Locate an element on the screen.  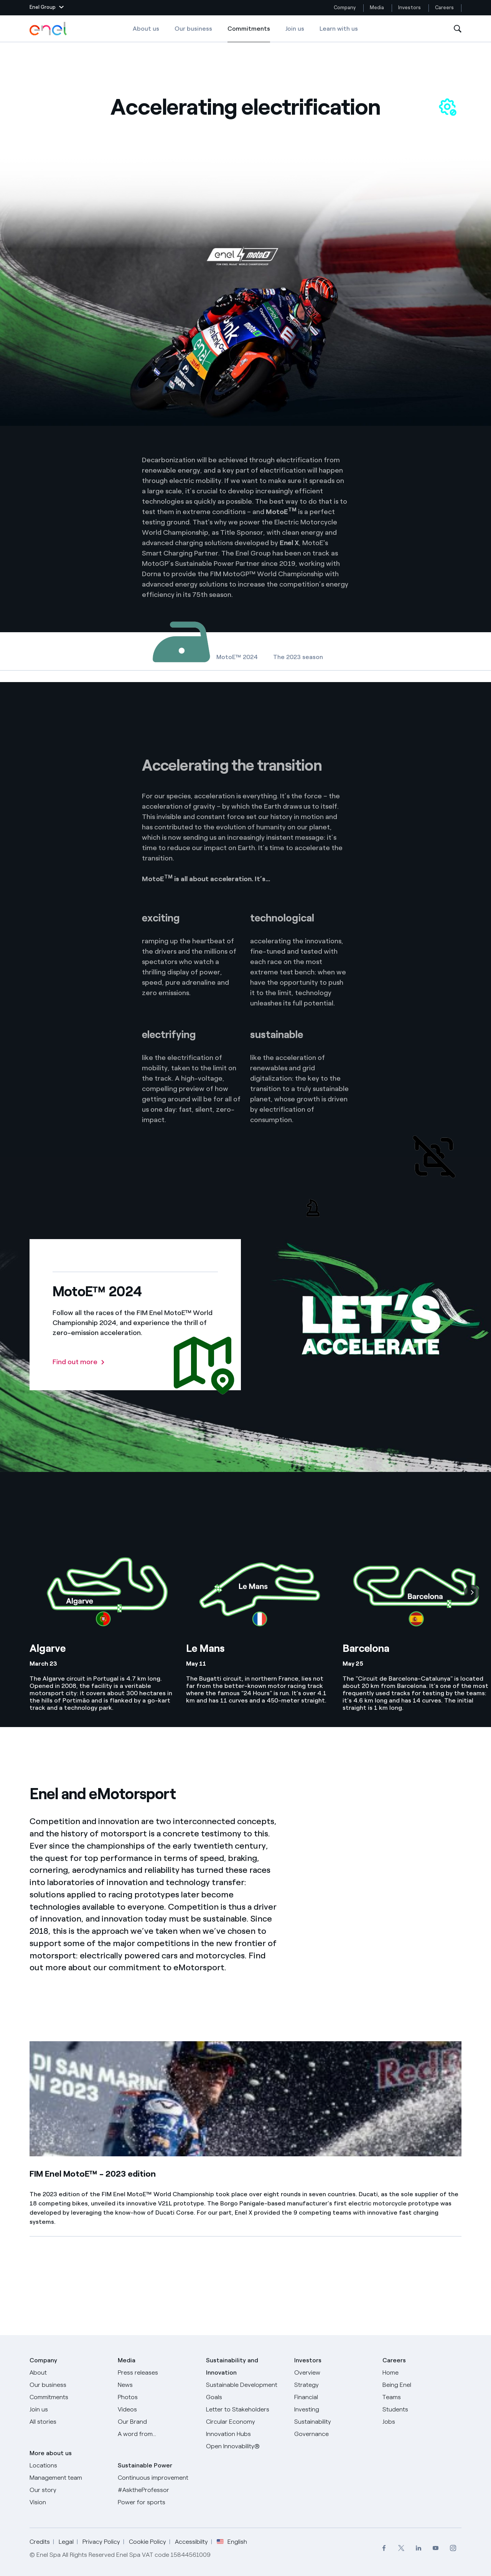
cancel or abort settings changes is located at coordinates (447, 107).